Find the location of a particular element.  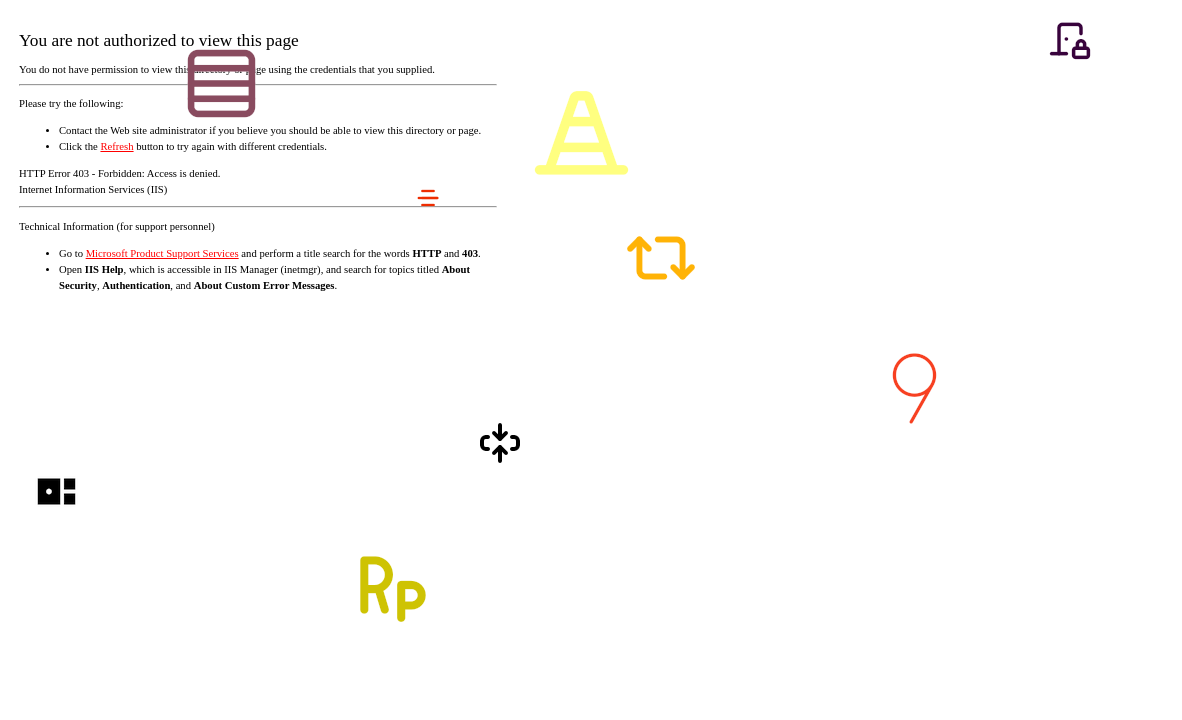

collapse viewport height is located at coordinates (500, 443).